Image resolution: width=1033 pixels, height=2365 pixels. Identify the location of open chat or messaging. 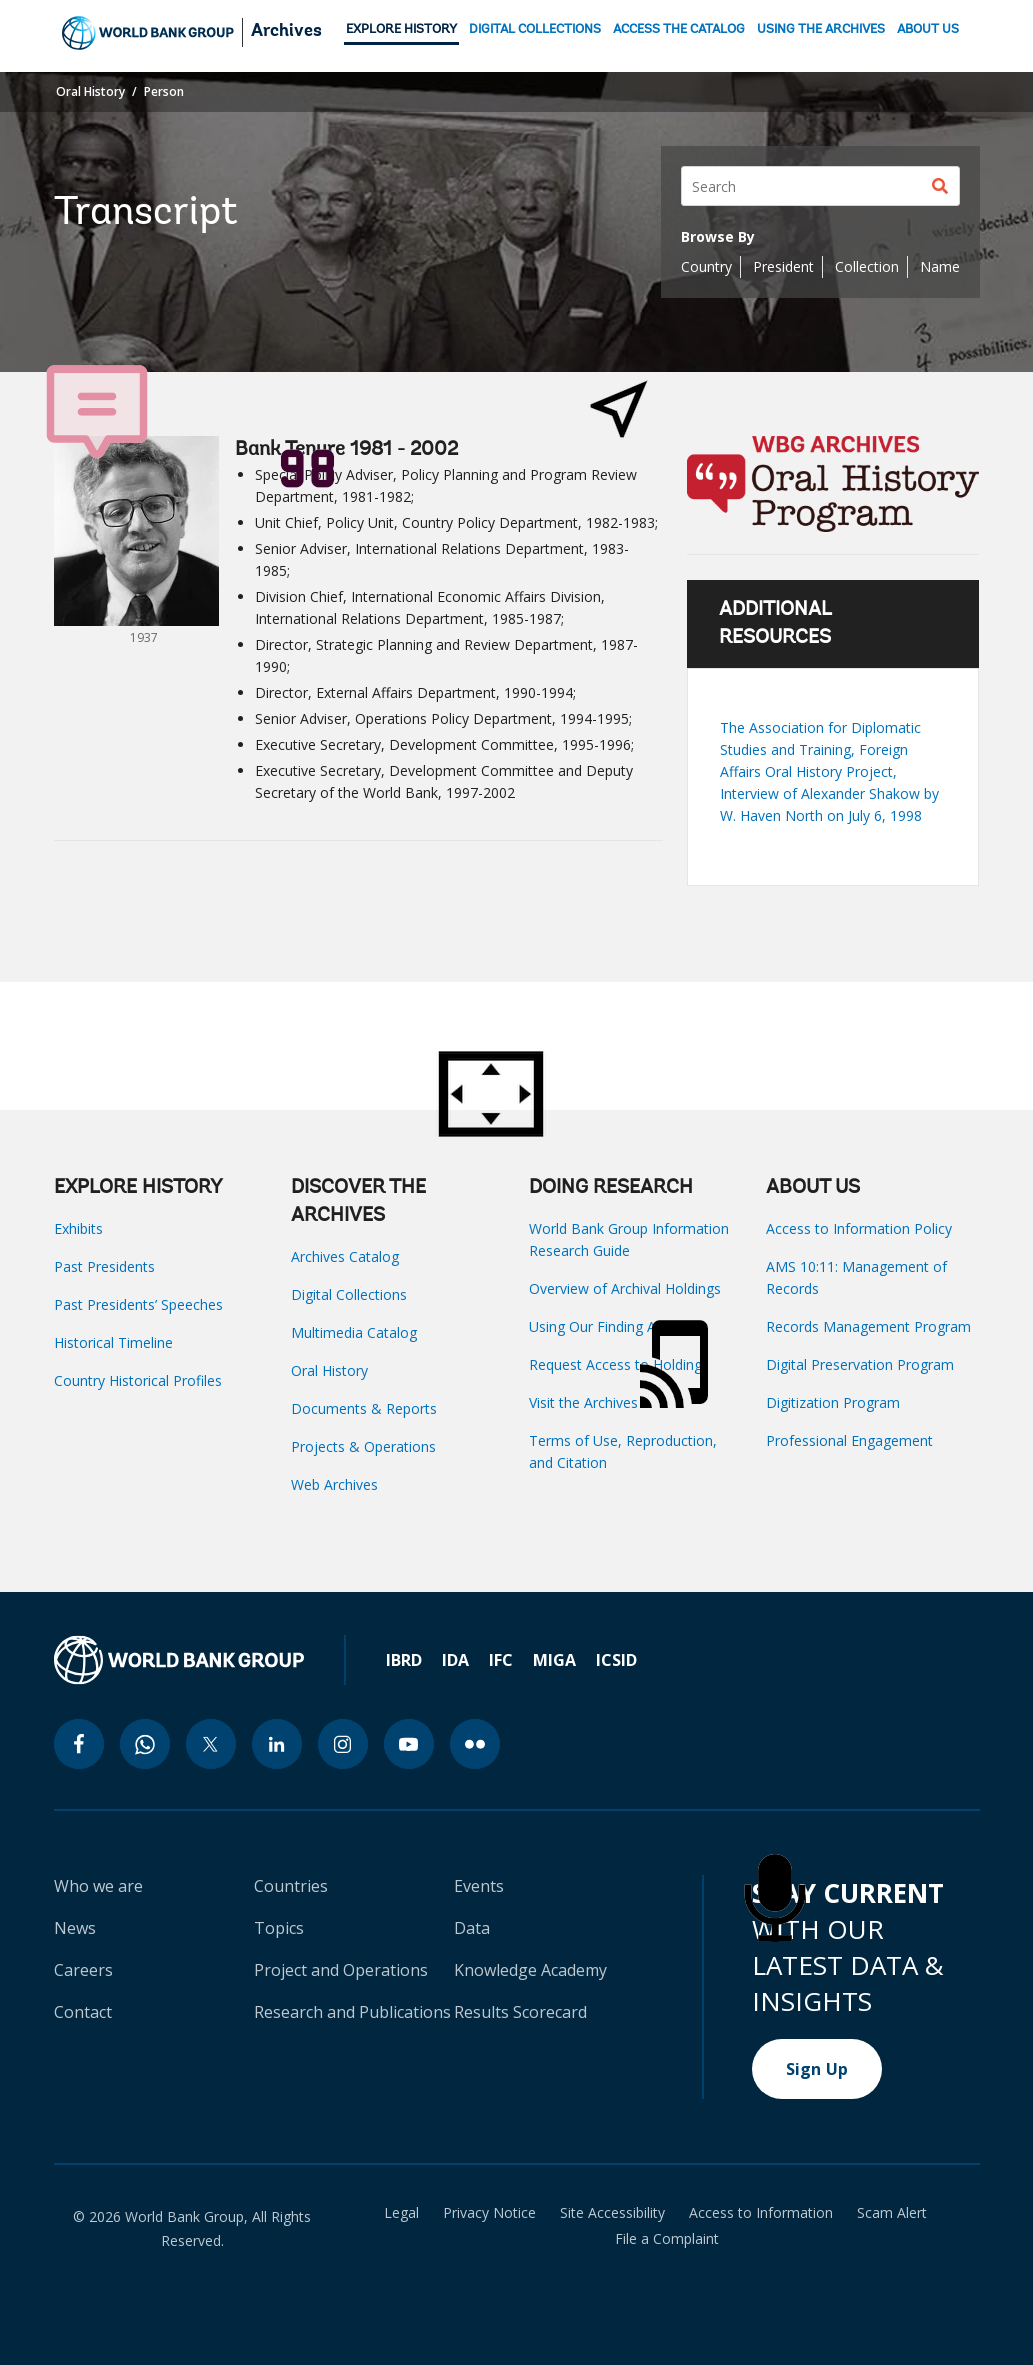
(97, 408).